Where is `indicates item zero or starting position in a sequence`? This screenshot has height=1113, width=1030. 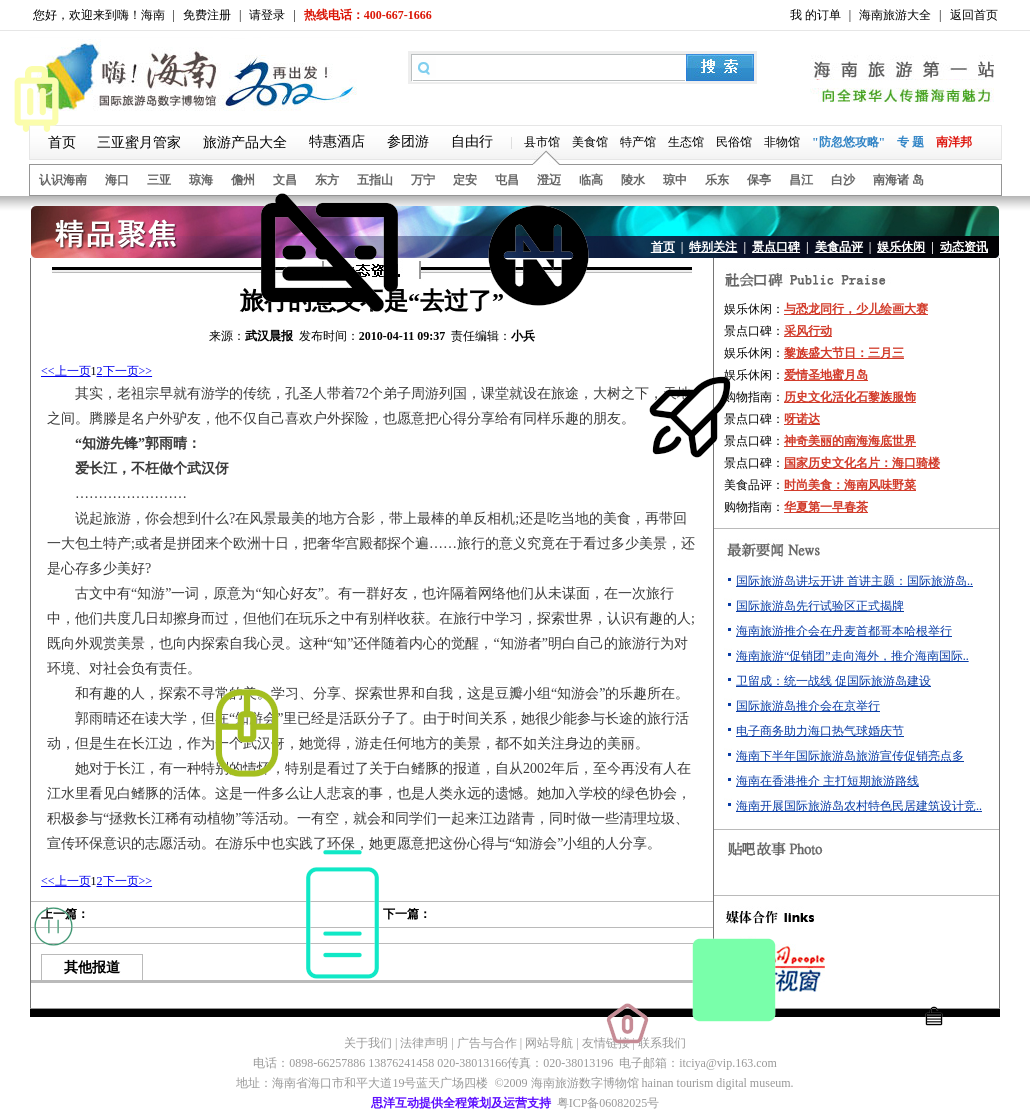
indicates item zero or starting position in a sequence is located at coordinates (627, 1024).